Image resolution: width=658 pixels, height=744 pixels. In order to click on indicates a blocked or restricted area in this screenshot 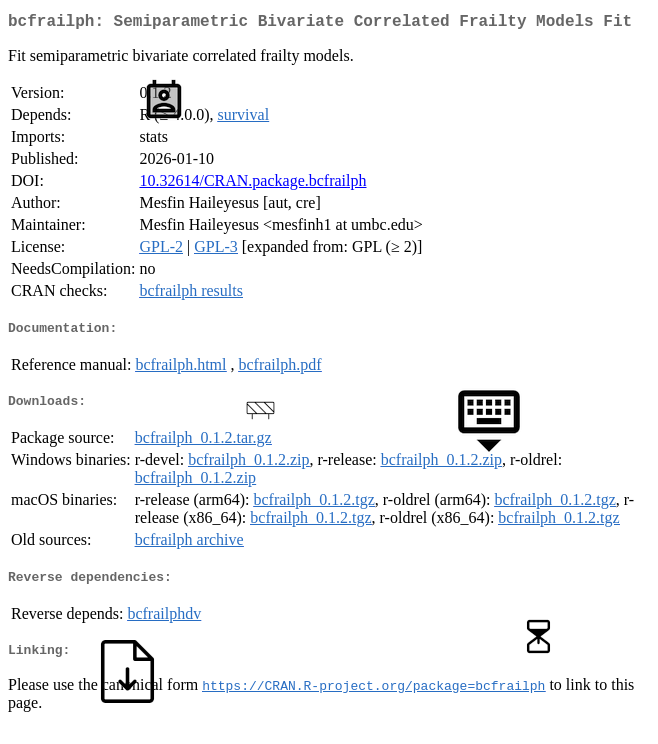, I will do `click(260, 409)`.